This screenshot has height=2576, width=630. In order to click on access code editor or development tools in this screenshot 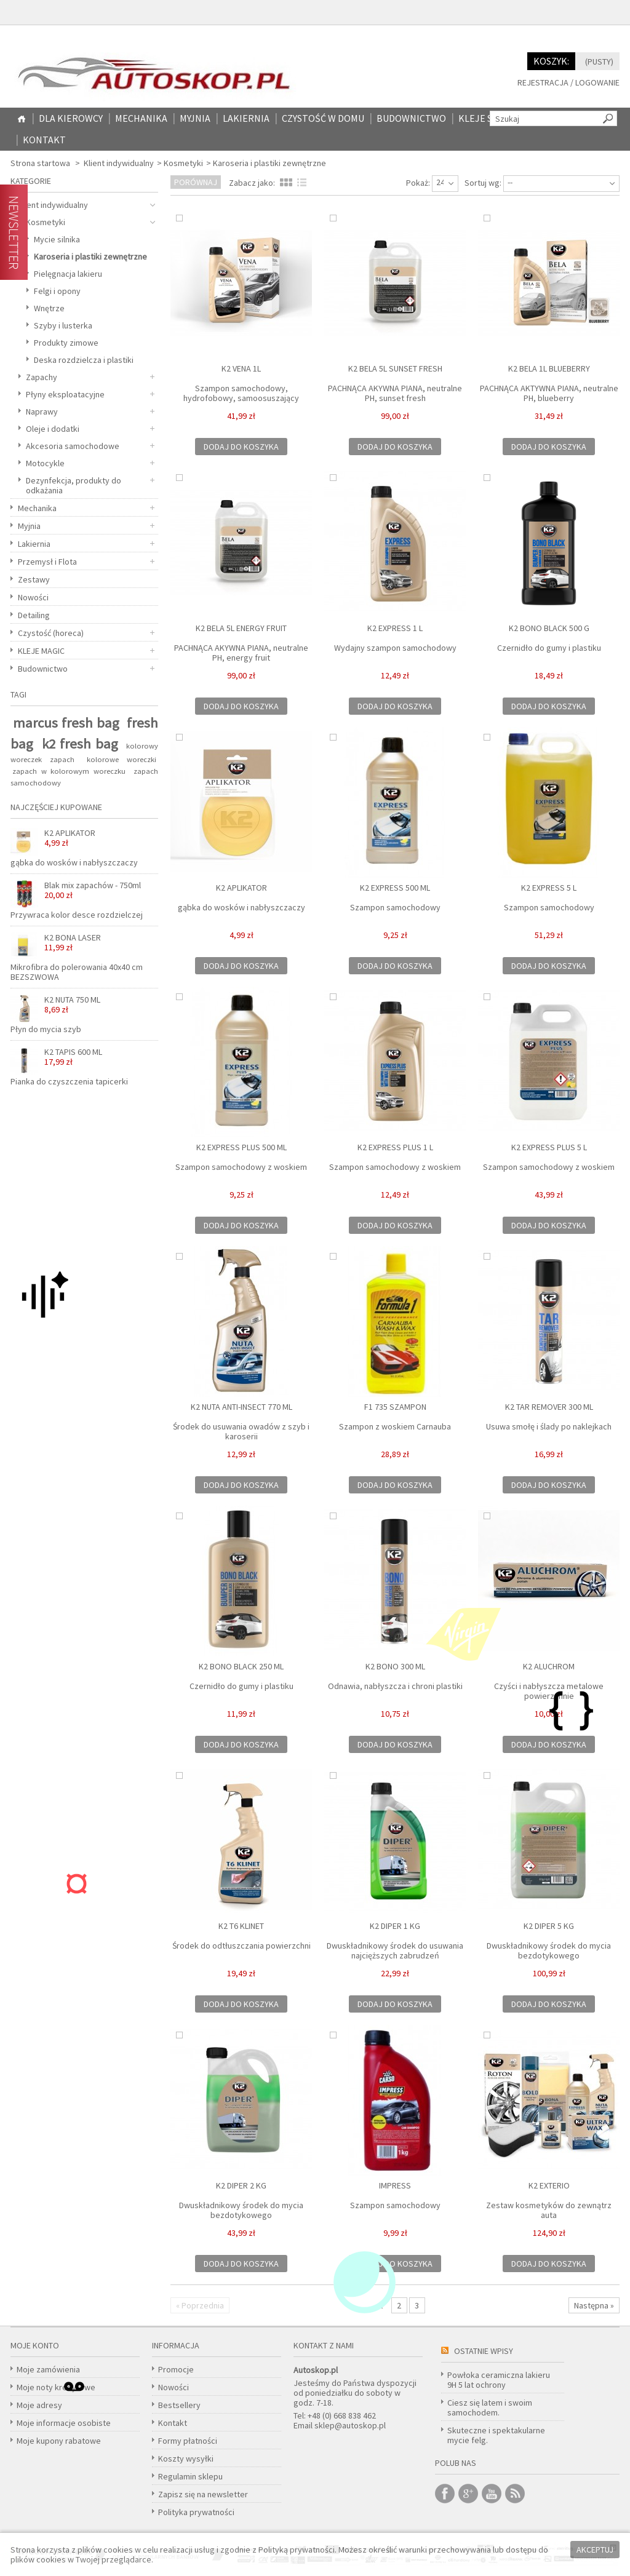, I will do `click(571, 1711)`.